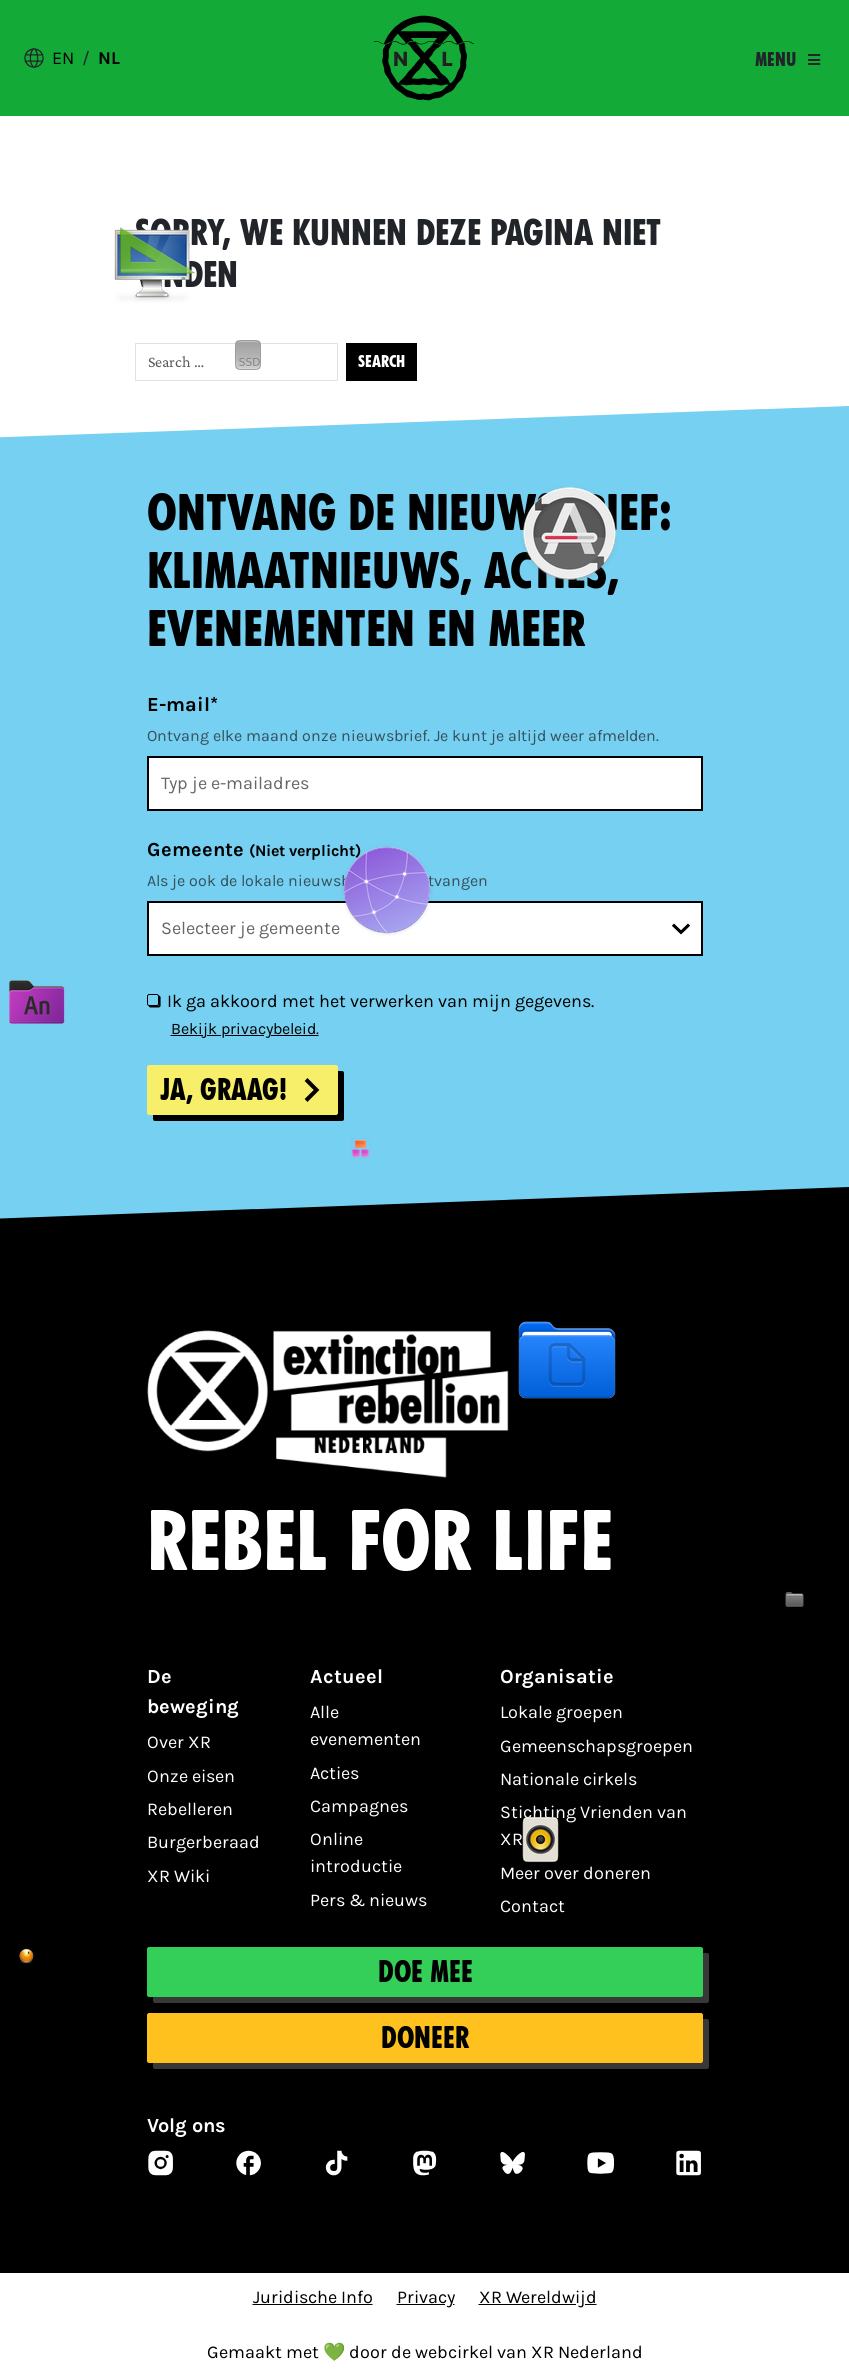 The height and width of the screenshot is (2374, 849). What do you see at coordinates (540, 1839) in the screenshot?
I see `access system sound settings` at bounding box center [540, 1839].